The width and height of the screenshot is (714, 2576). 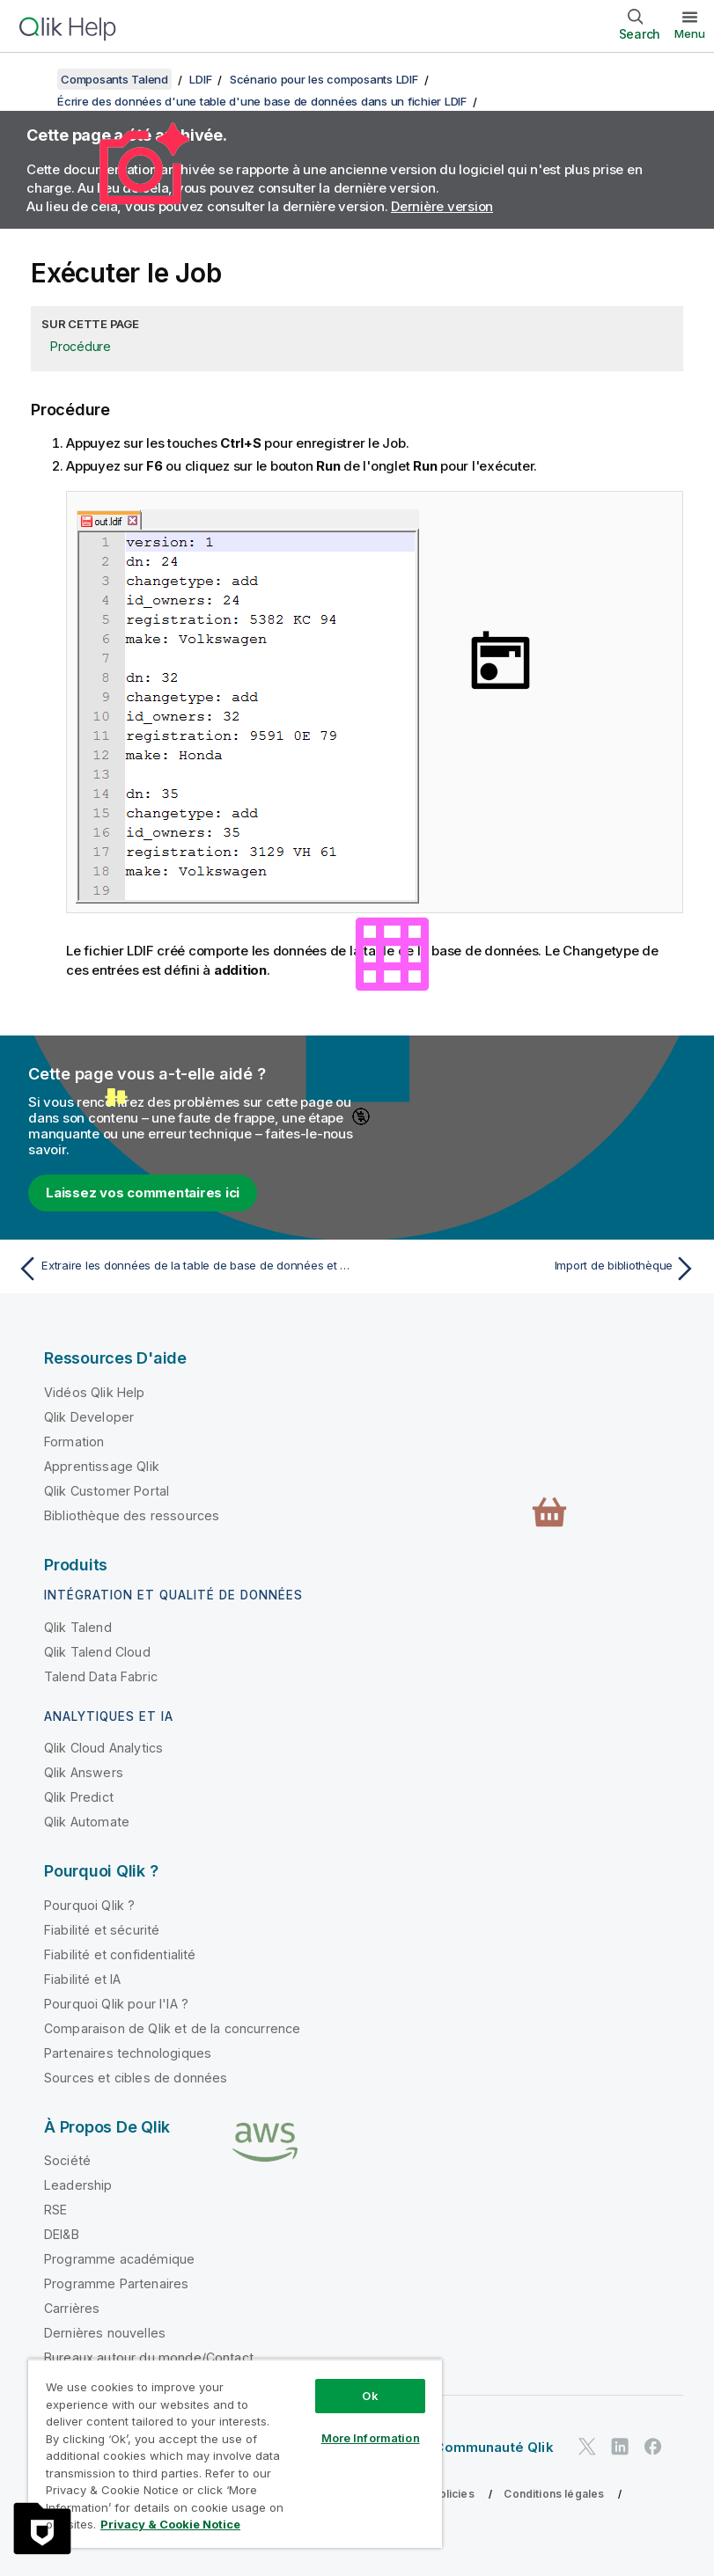 What do you see at coordinates (265, 2142) in the screenshot?
I see `amazon web services logo` at bounding box center [265, 2142].